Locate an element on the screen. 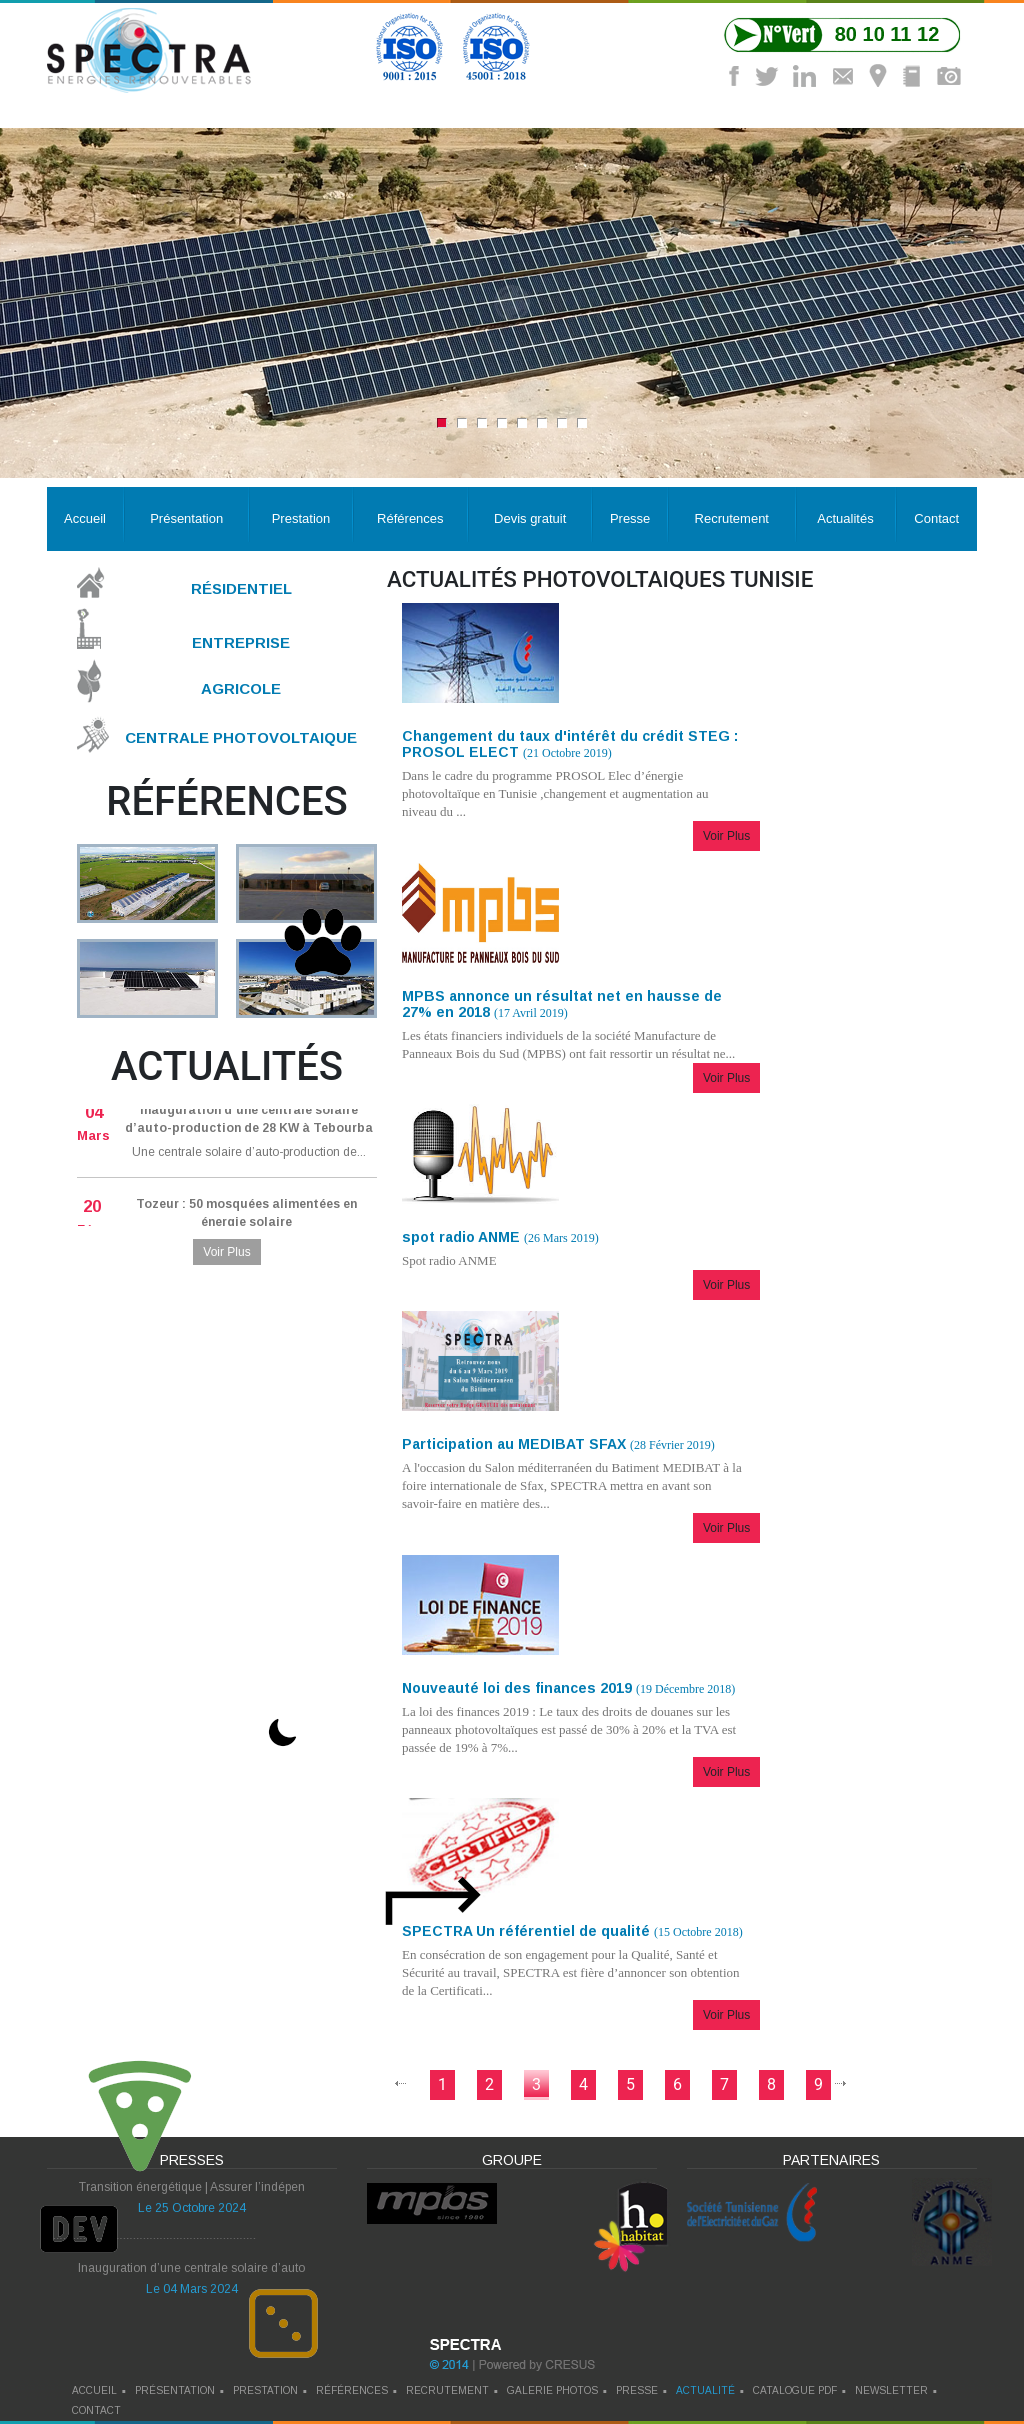 The width and height of the screenshot is (1024, 2424). forward or share content is located at coordinates (432, 1901).